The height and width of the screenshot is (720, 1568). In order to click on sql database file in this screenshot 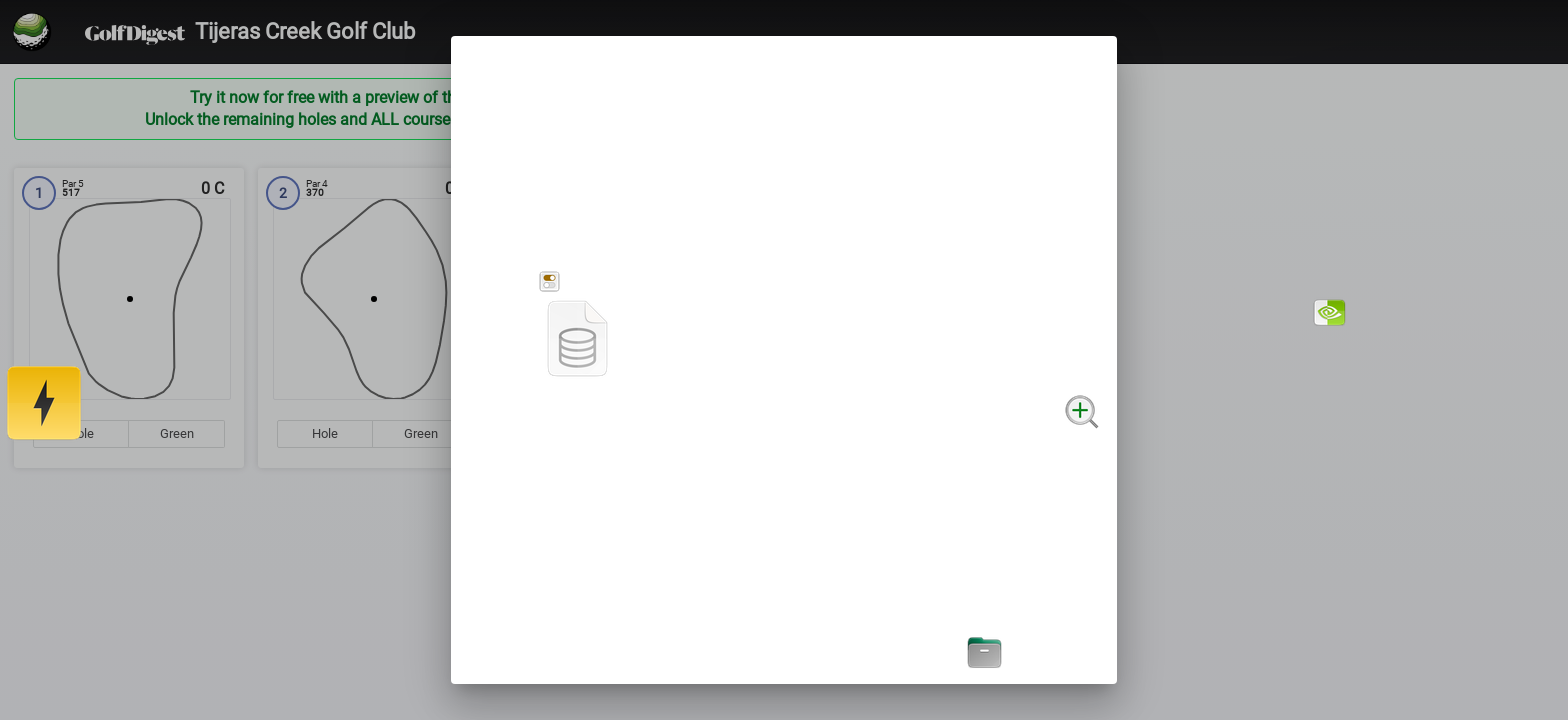, I will do `click(577, 338)`.